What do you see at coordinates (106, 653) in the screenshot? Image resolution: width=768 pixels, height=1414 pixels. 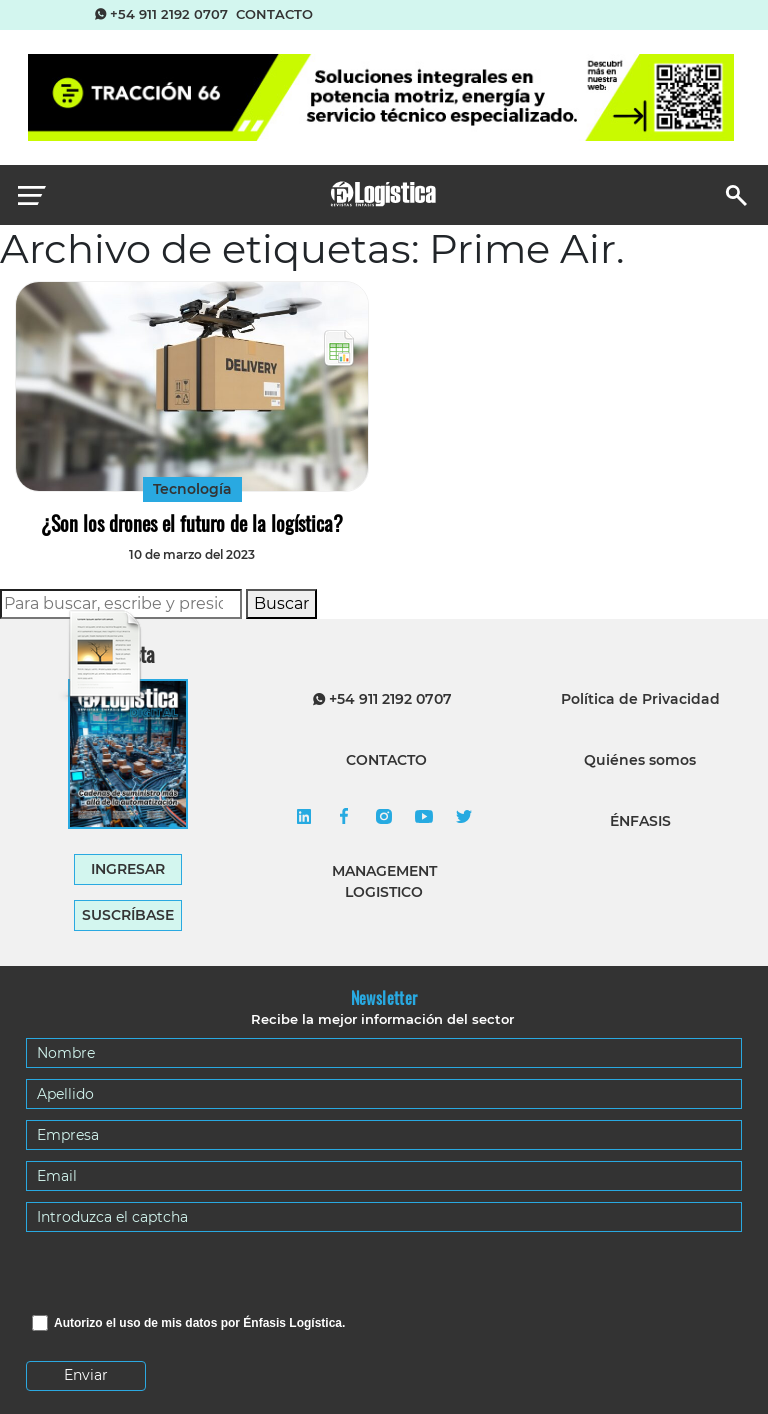 I see `open a document file` at bounding box center [106, 653].